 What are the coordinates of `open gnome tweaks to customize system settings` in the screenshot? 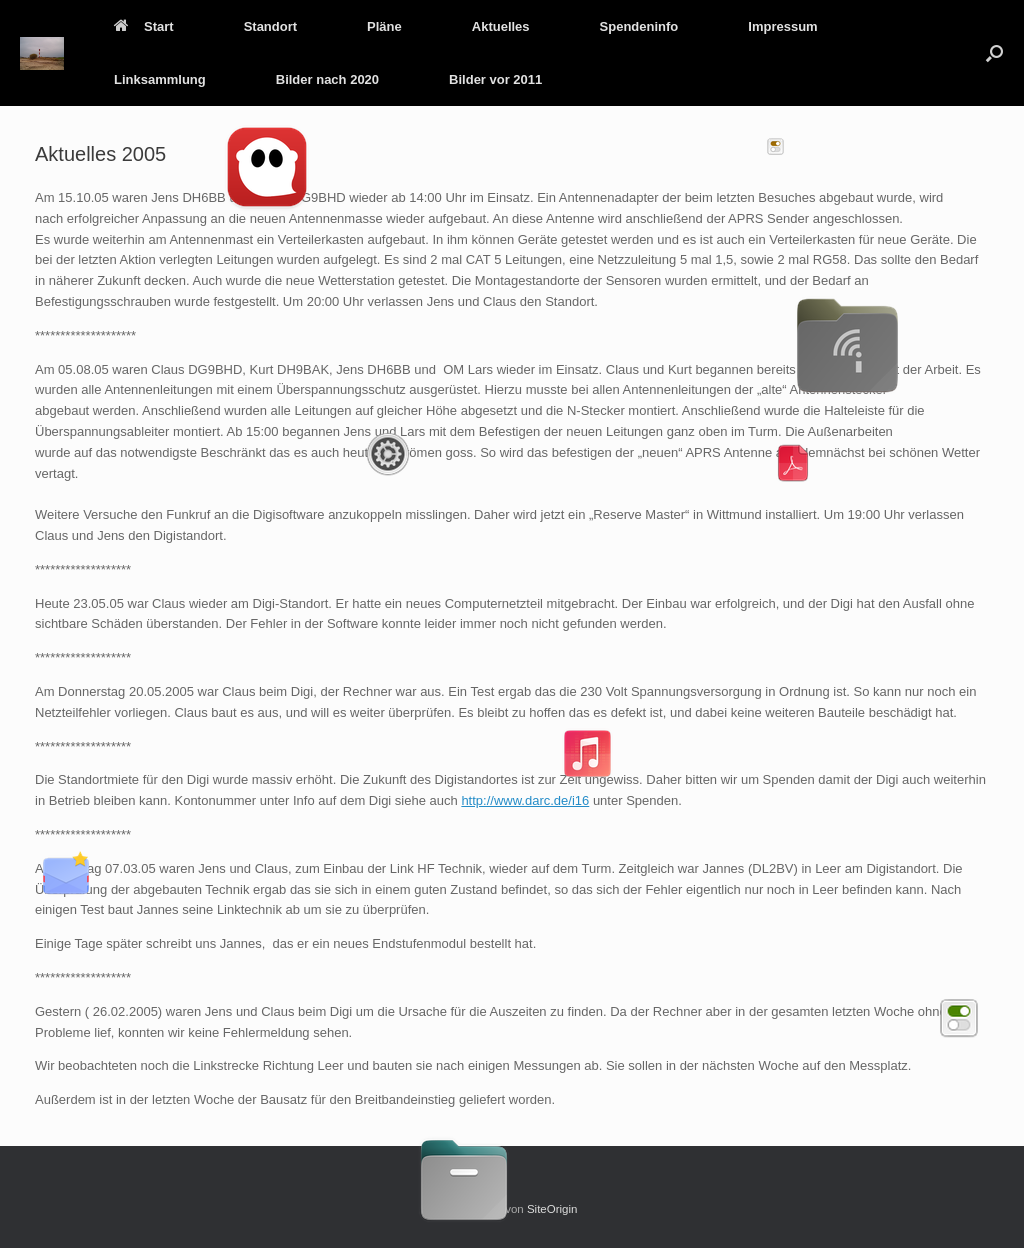 It's located at (959, 1018).